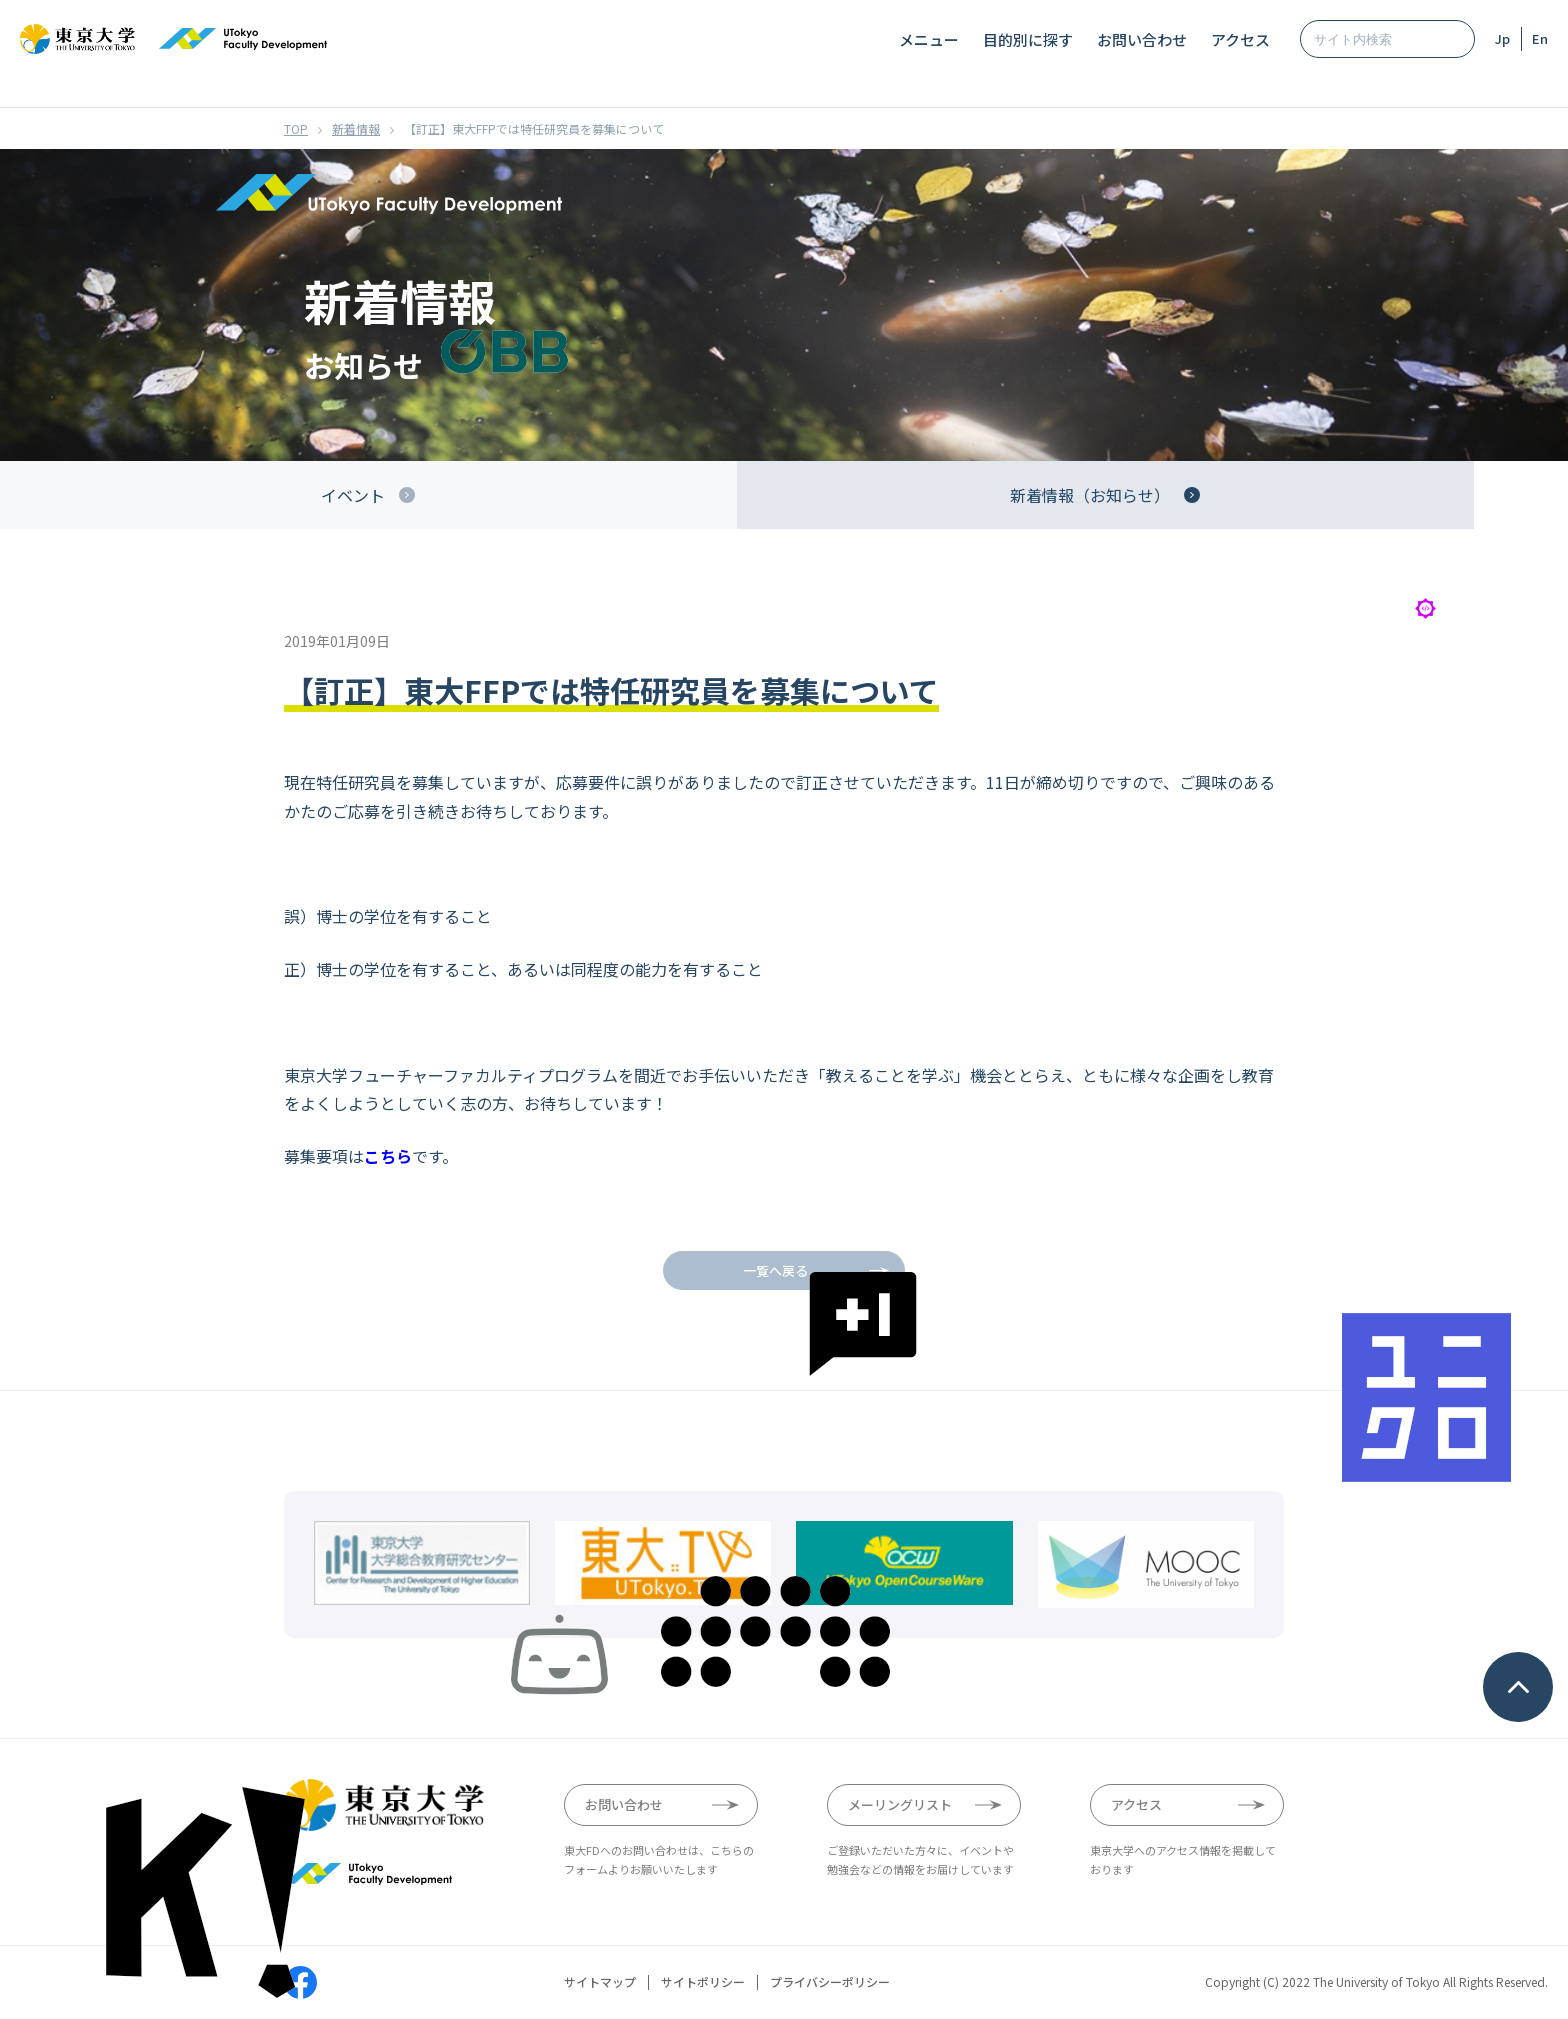  What do you see at coordinates (1426, 1397) in the screenshot?
I see `visit the UNIQLO Japan website or app` at bounding box center [1426, 1397].